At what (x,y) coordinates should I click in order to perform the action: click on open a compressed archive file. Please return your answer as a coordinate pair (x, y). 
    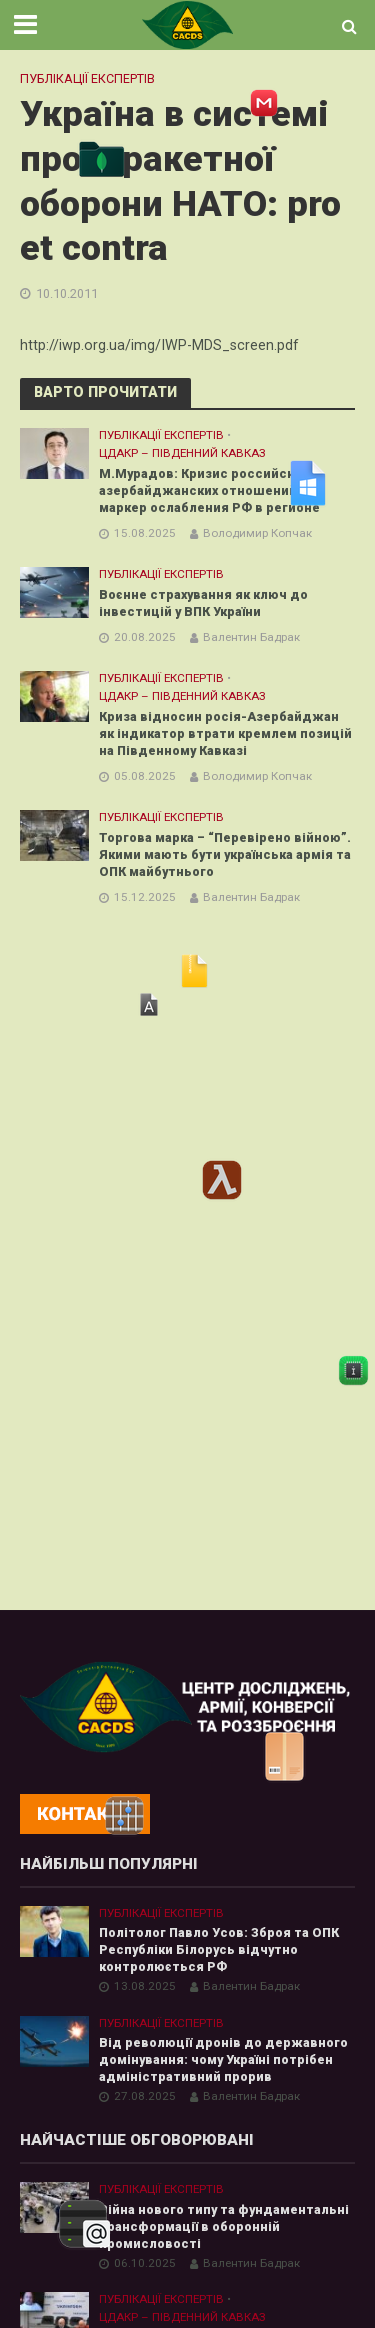
    Looking at the image, I should click on (284, 1756).